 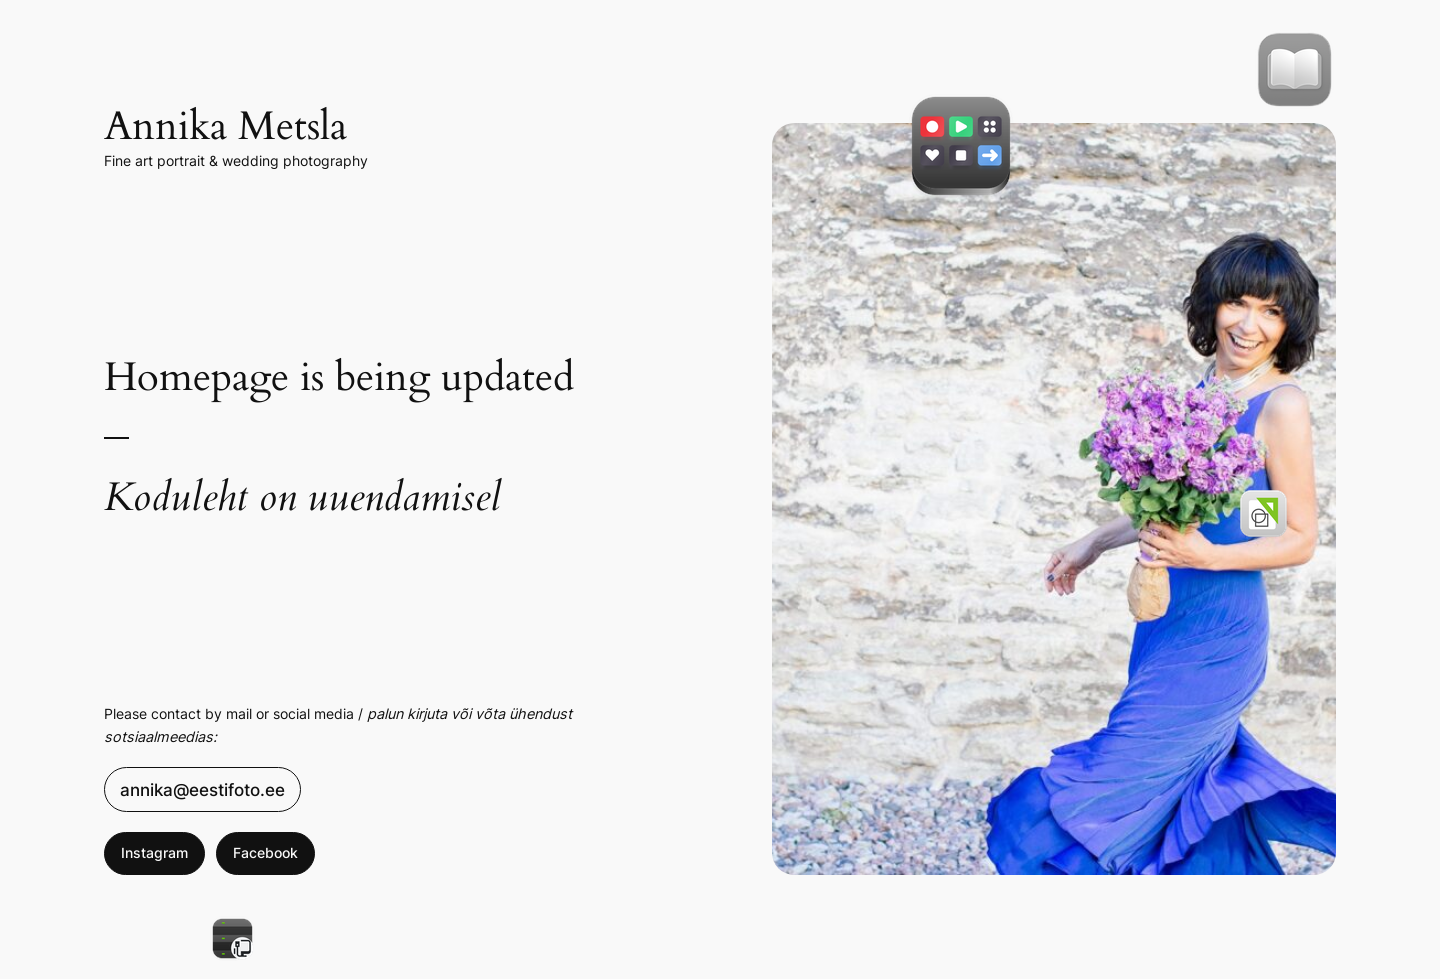 I want to click on open kig interactive geometry application, so click(x=1263, y=513).